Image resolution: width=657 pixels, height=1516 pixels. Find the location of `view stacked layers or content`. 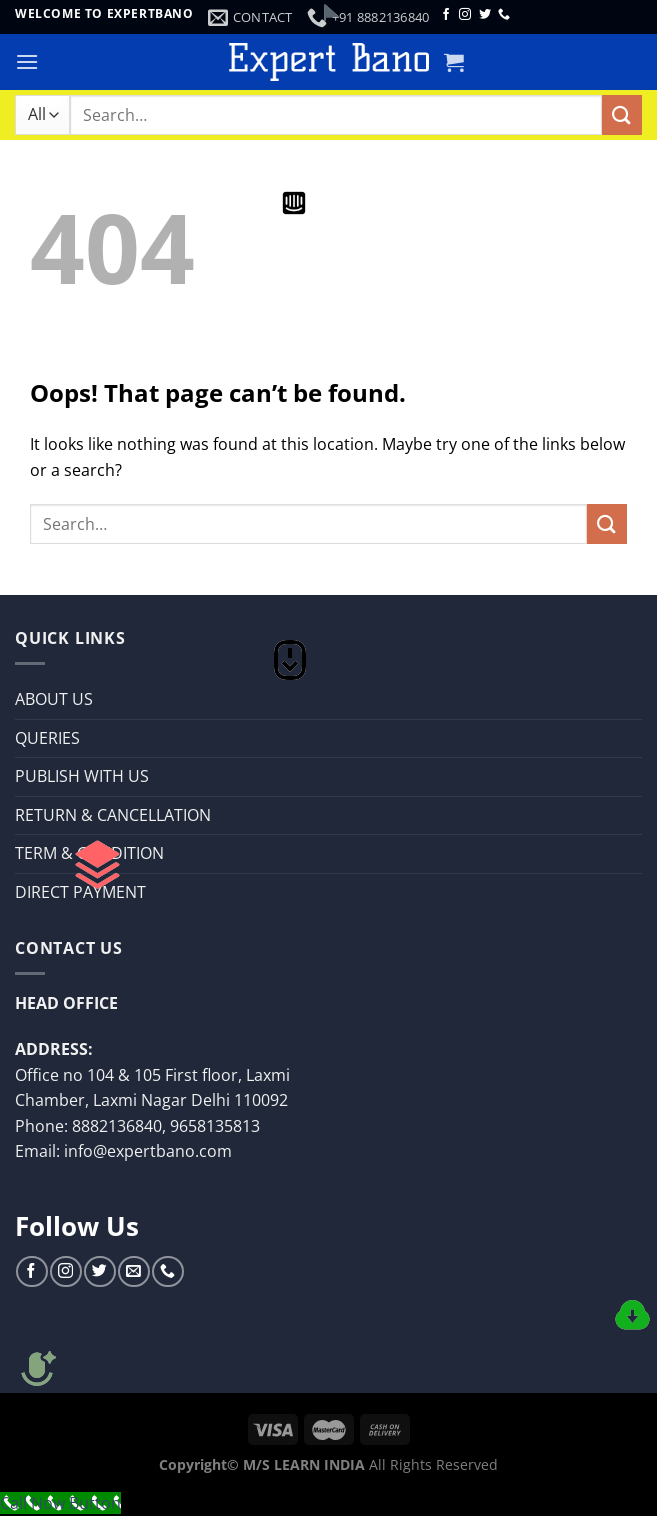

view stacked layers or content is located at coordinates (97, 865).